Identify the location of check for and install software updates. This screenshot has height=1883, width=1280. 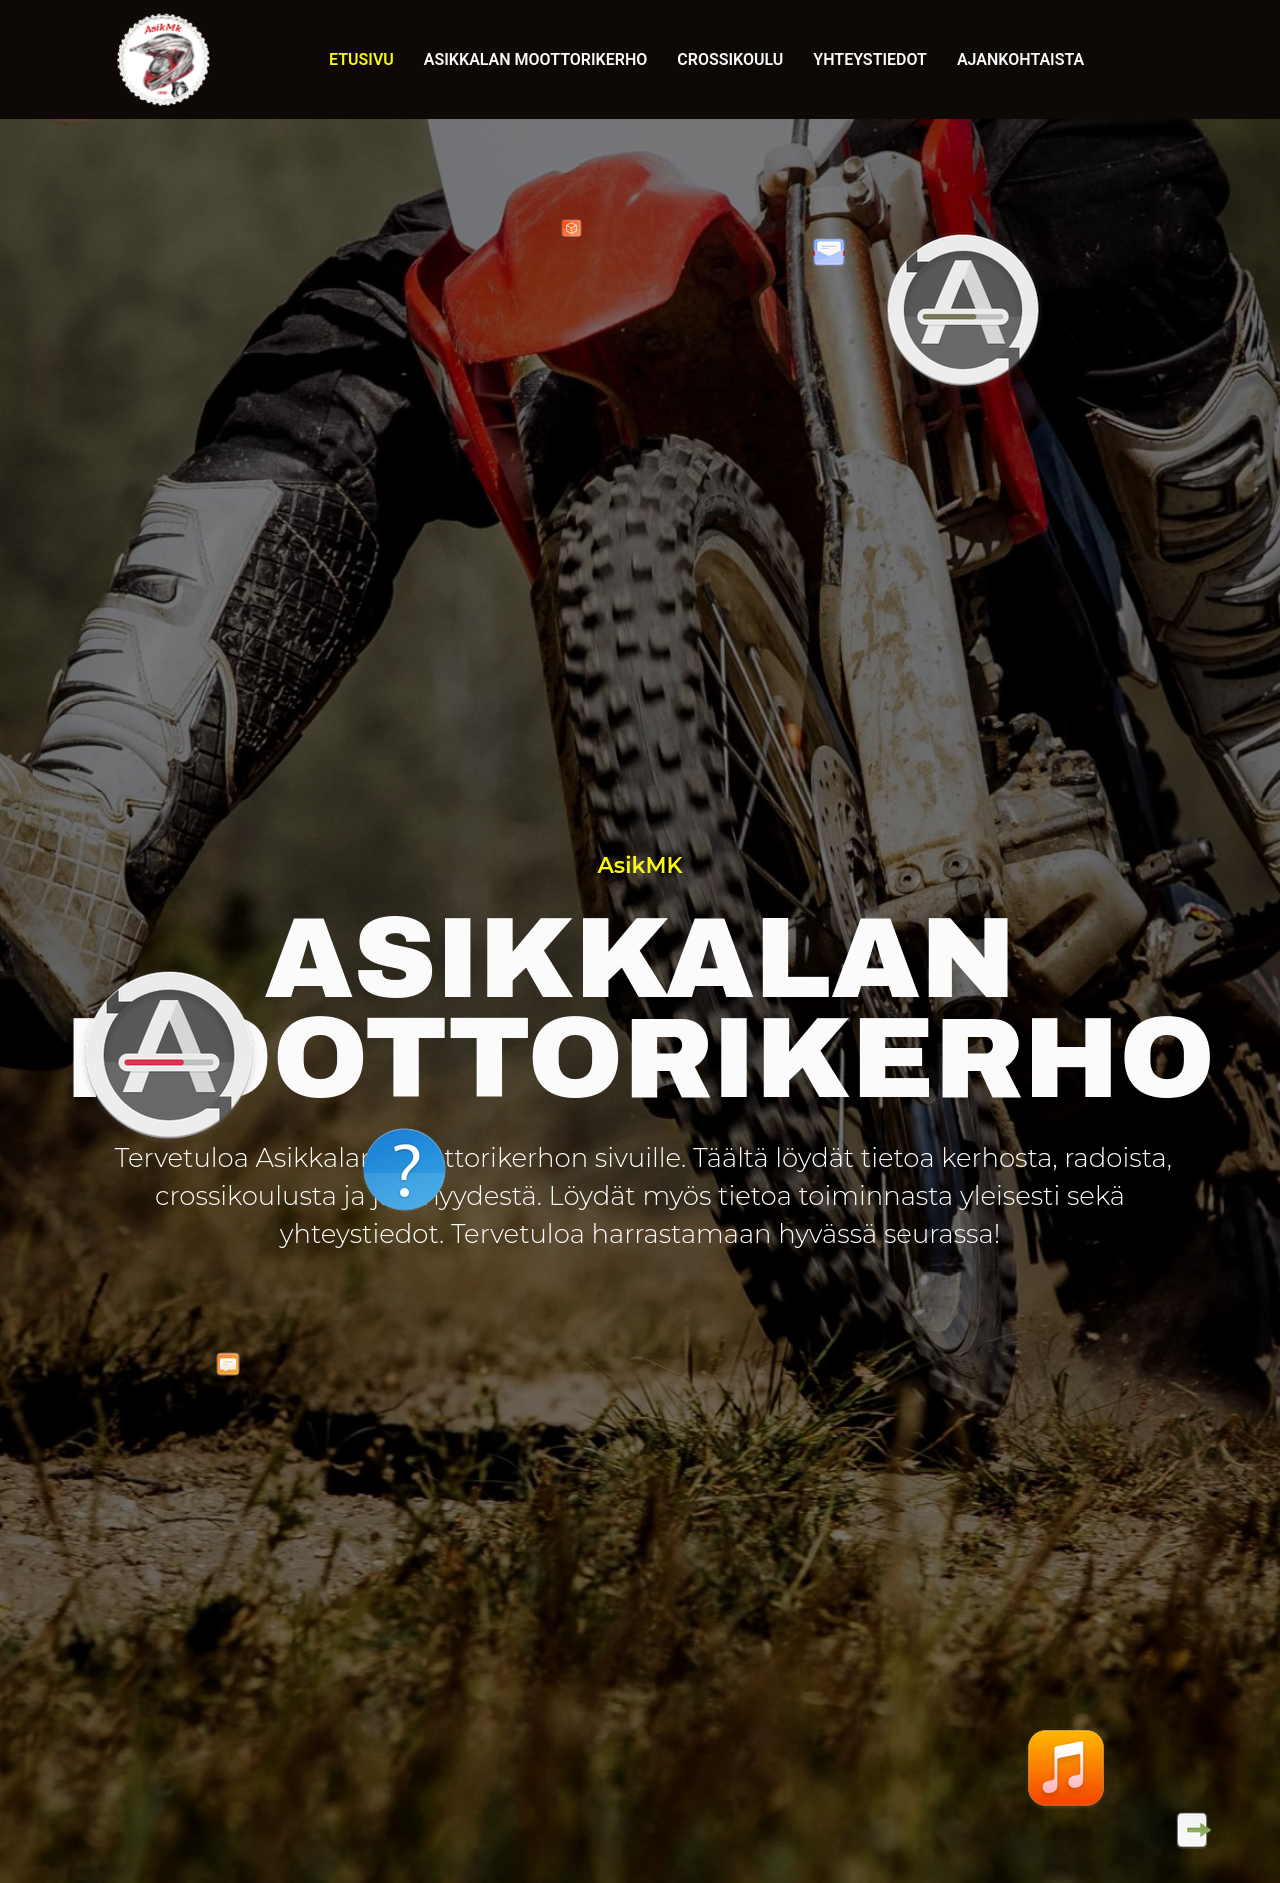
(963, 310).